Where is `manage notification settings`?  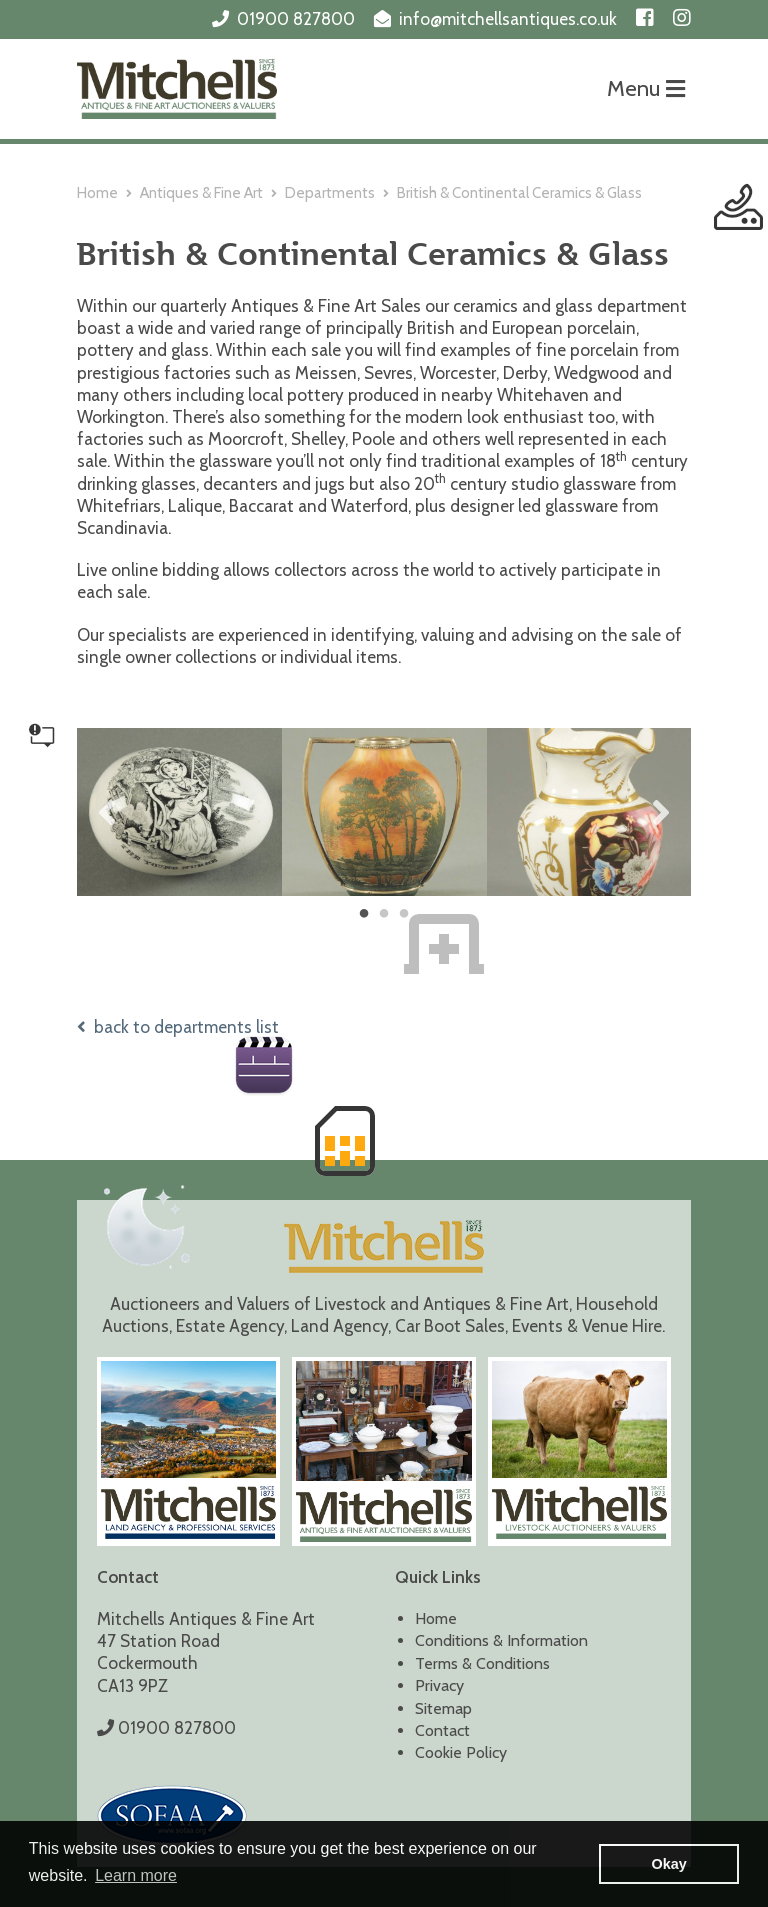
manage notification settings is located at coordinates (42, 735).